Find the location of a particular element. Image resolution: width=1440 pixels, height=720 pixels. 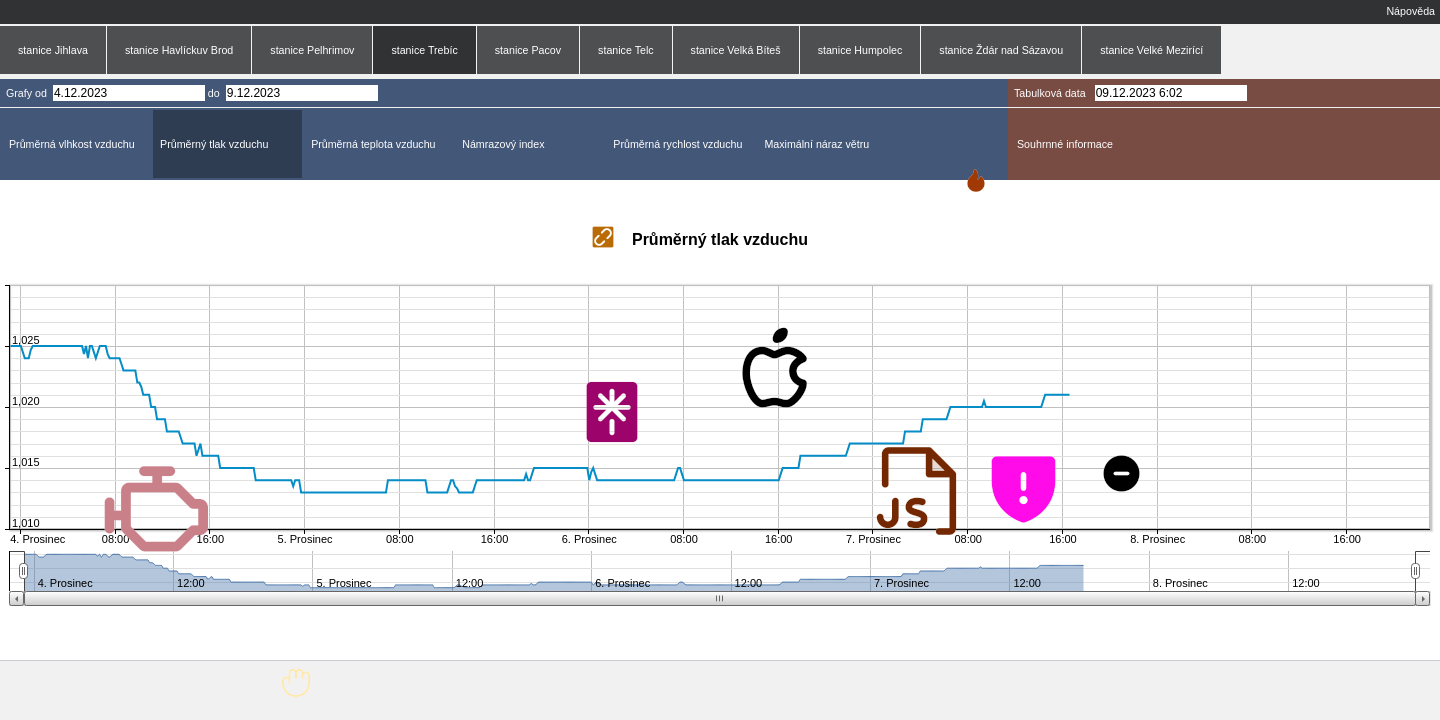

remove an item from a list is located at coordinates (1121, 473).